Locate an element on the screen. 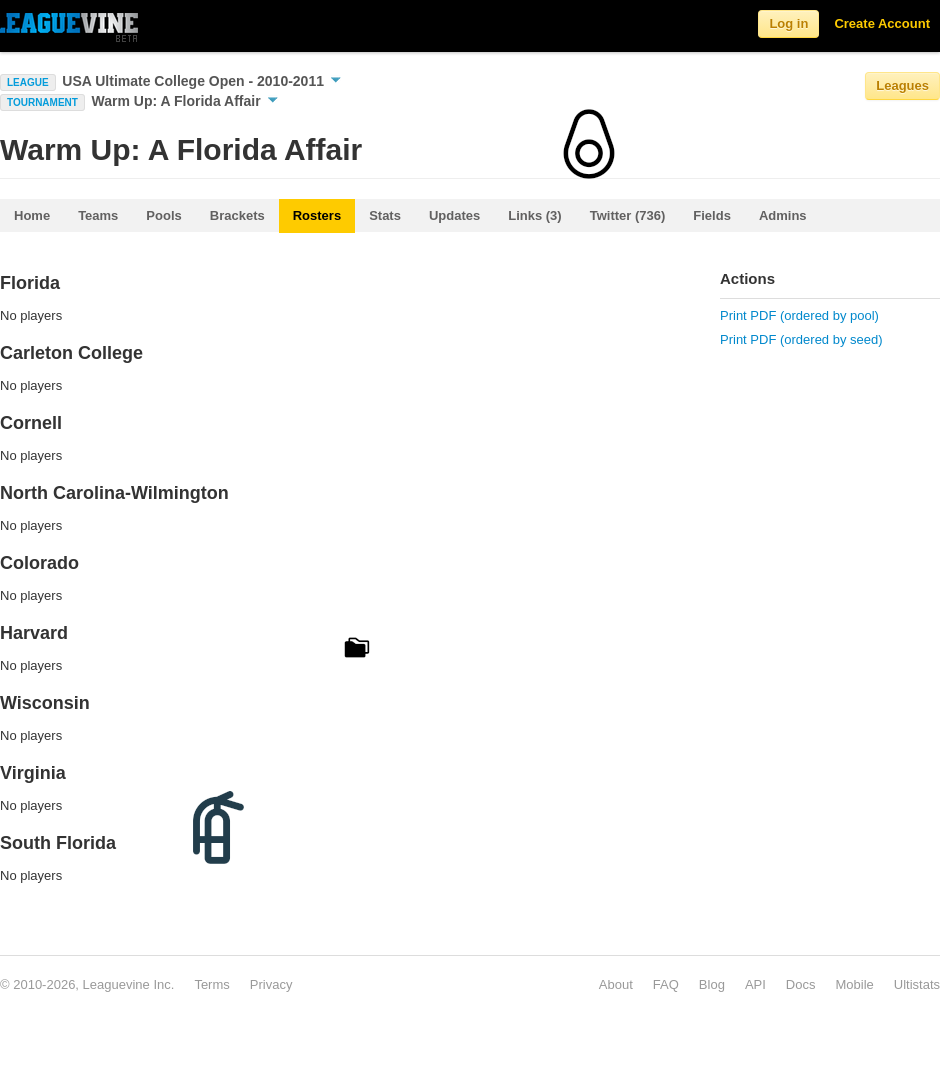 The image size is (940, 1074). indicates healthy or vegetarian food options is located at coordinates (589, 144).